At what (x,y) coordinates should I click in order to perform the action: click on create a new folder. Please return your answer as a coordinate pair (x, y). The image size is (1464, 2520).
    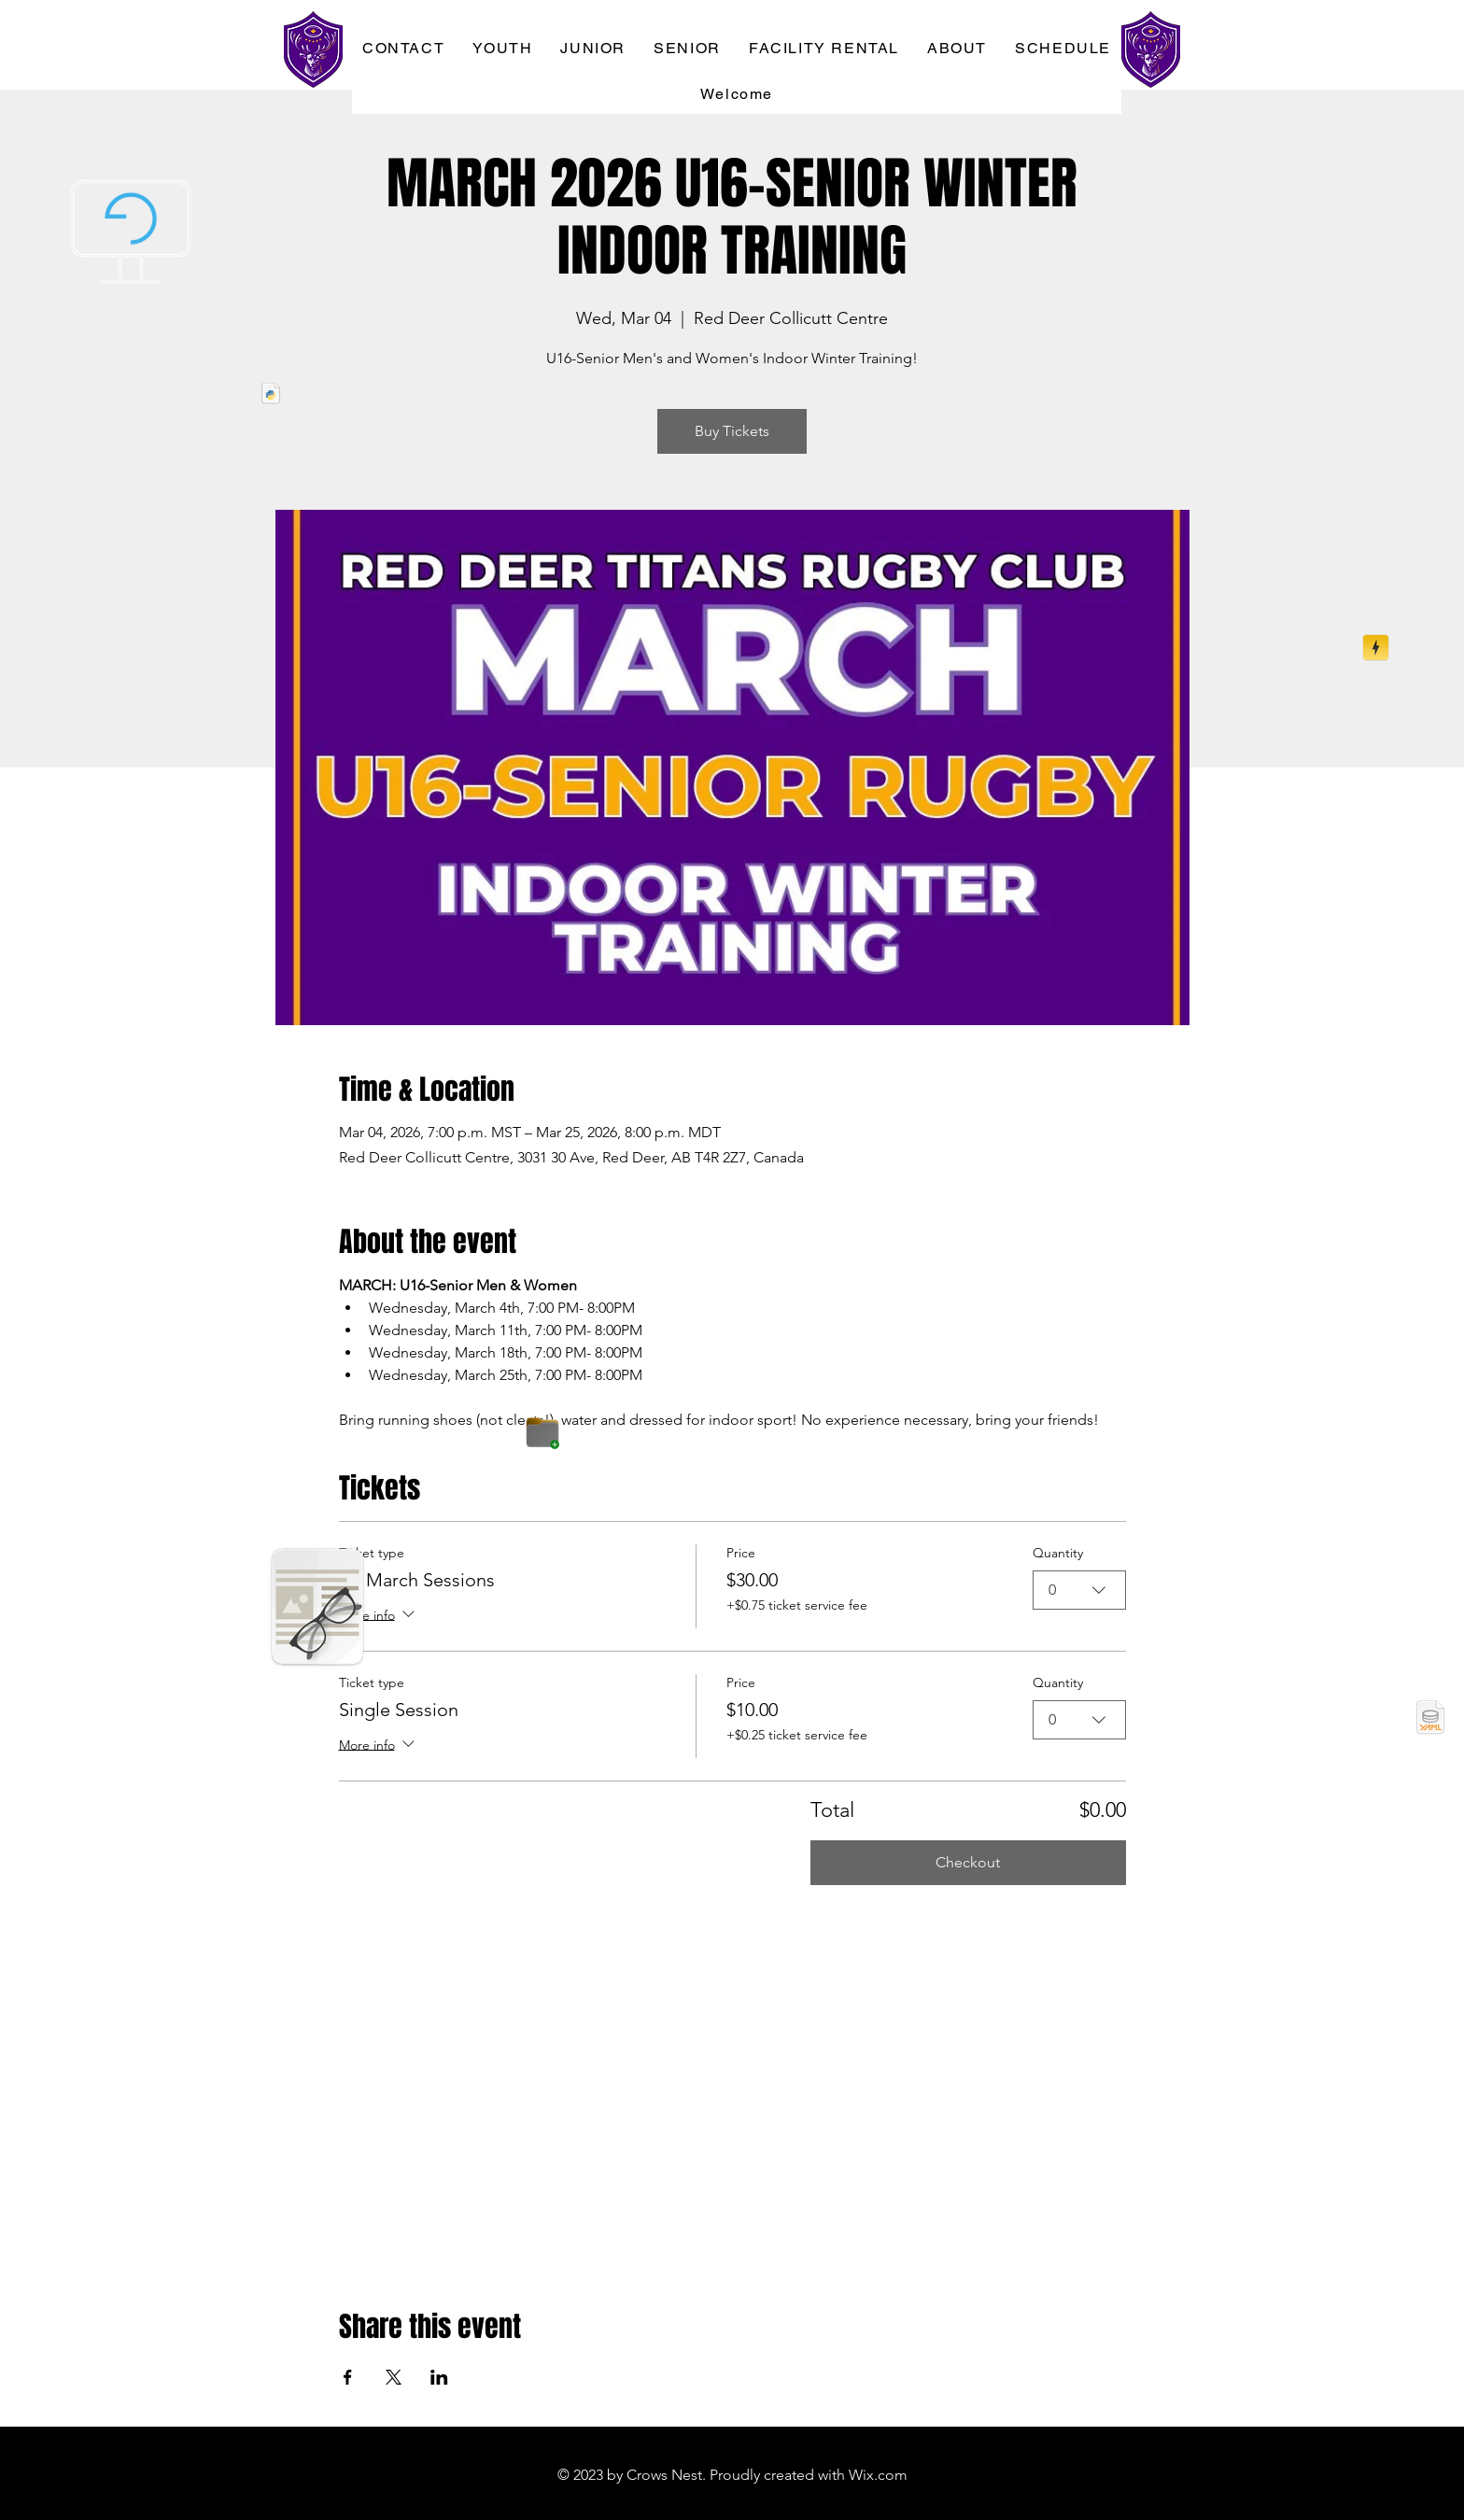
    Looking at the image, I should click on (542, 1432).